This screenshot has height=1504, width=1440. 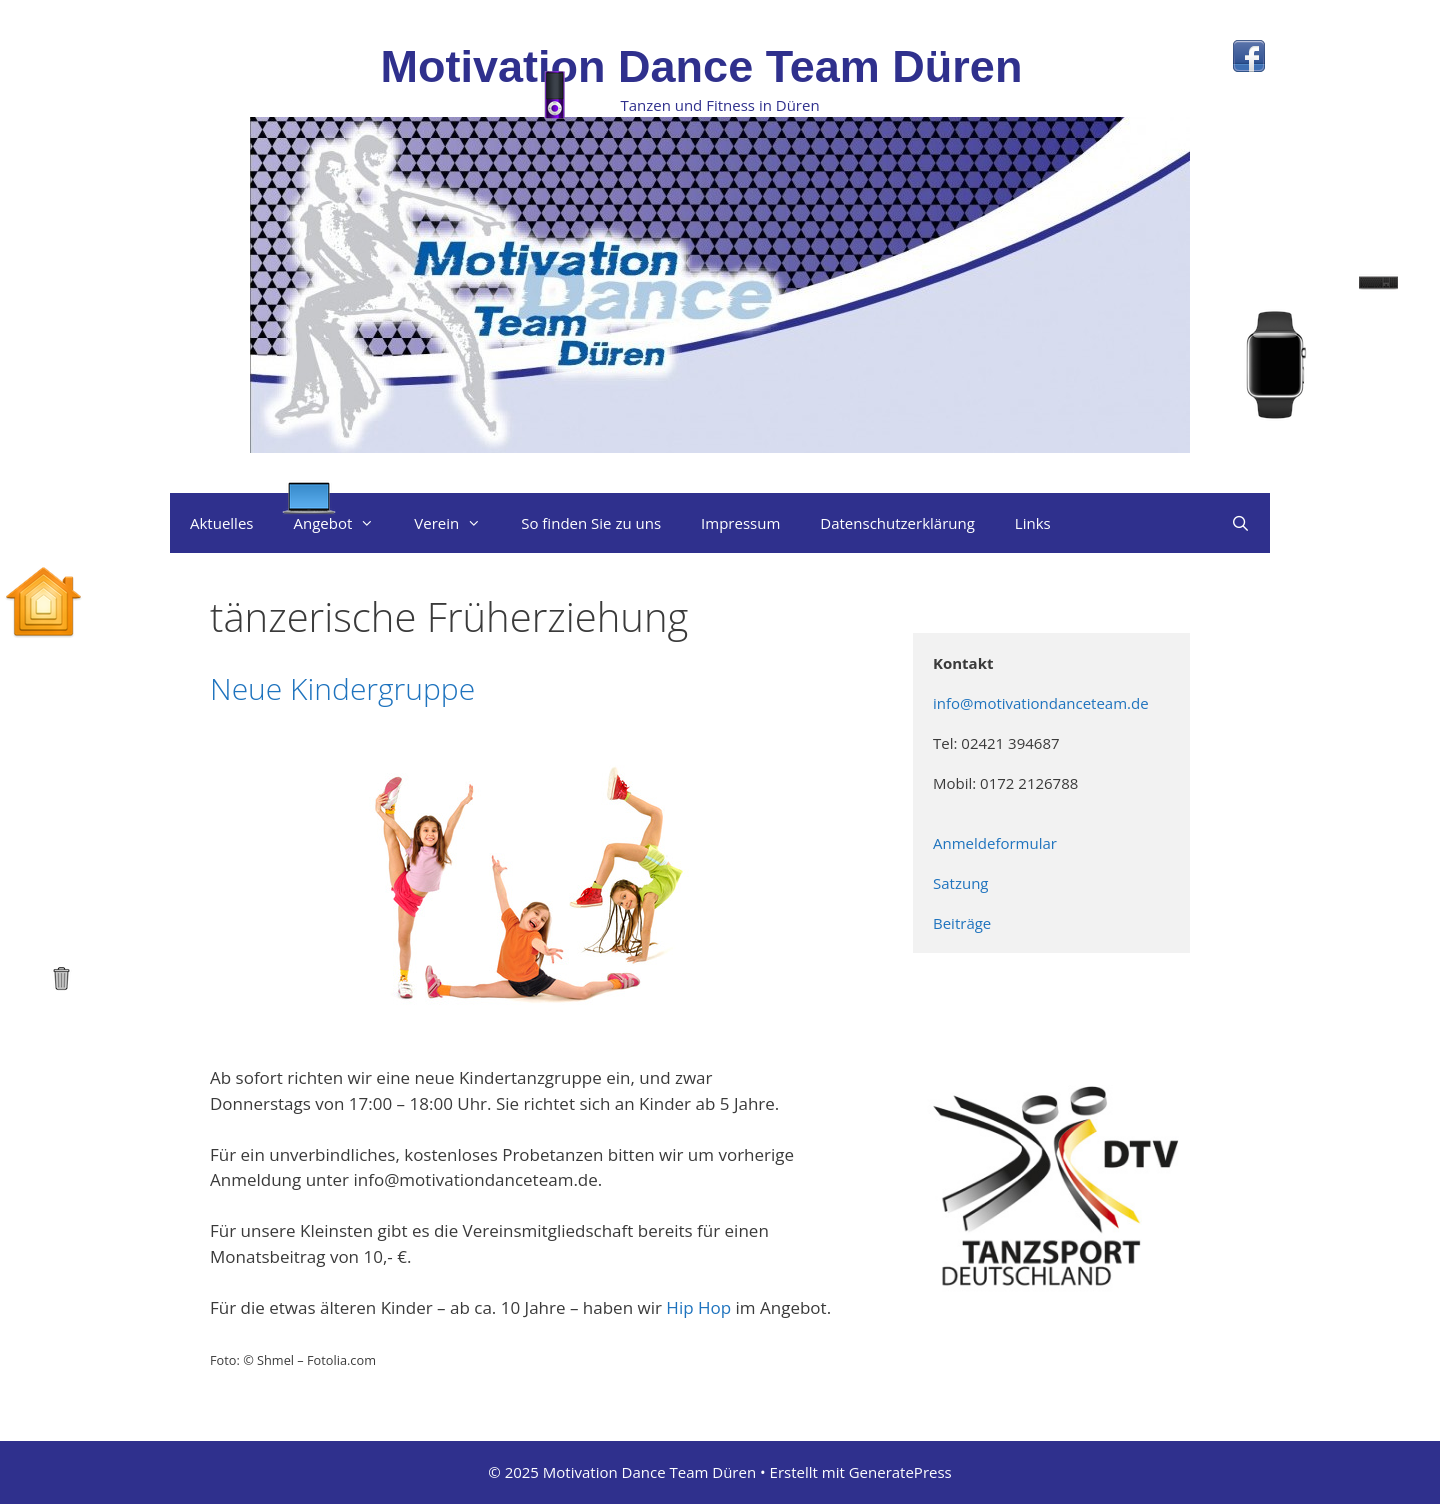 I want to click on macbook pro 15-inch device icon, so click(x=309, y=496).